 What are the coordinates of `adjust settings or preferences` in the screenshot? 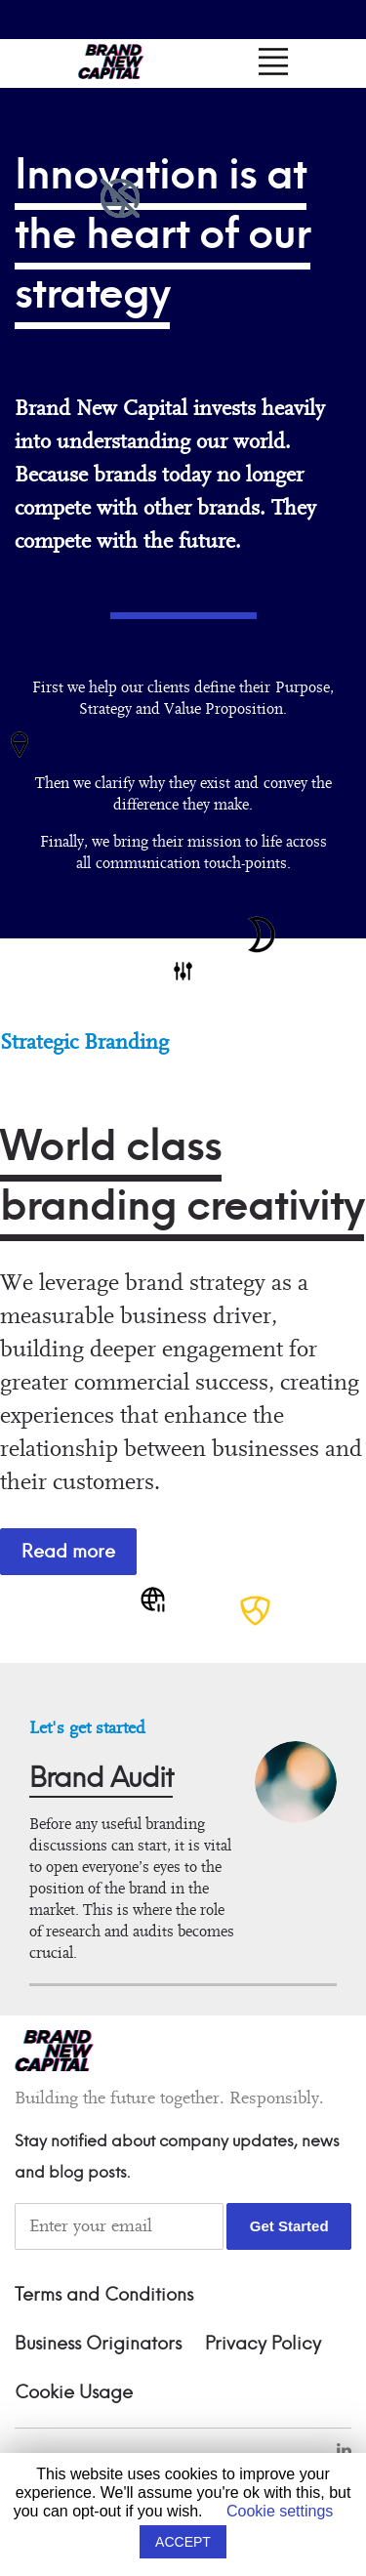 It's located at (183, 971).